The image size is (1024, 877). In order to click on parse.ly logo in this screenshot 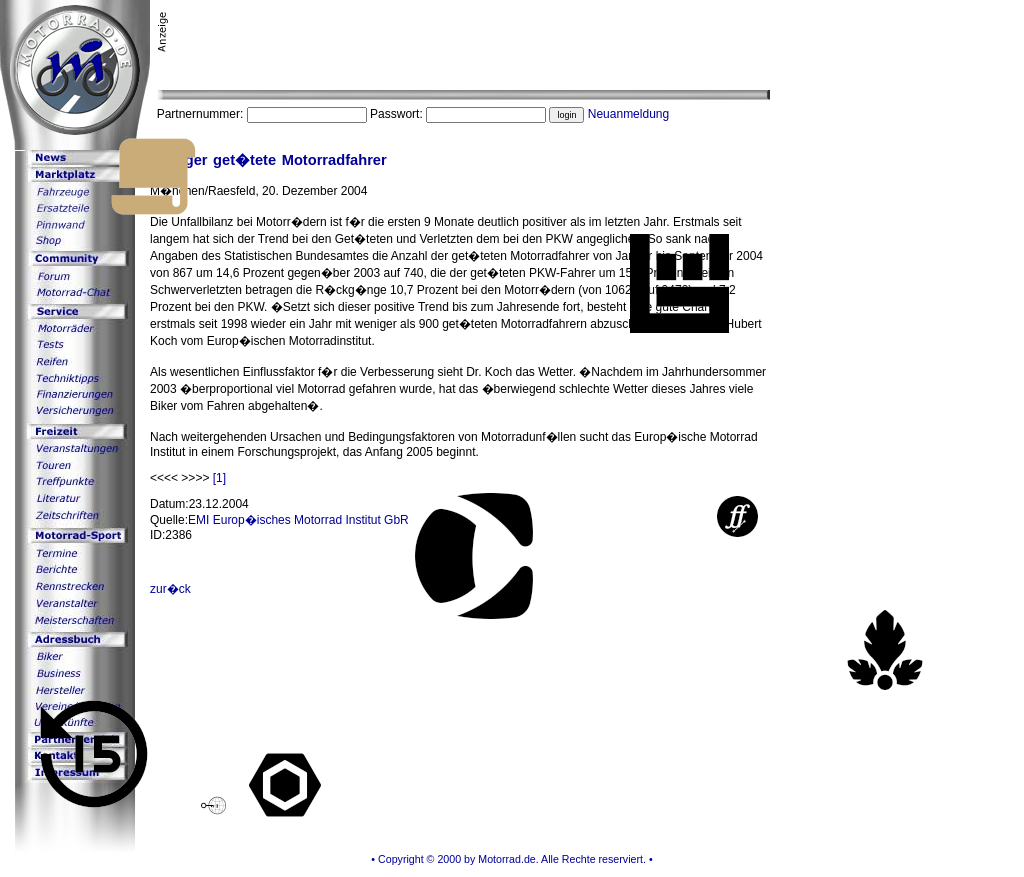, I will do `click(885, 650)`.